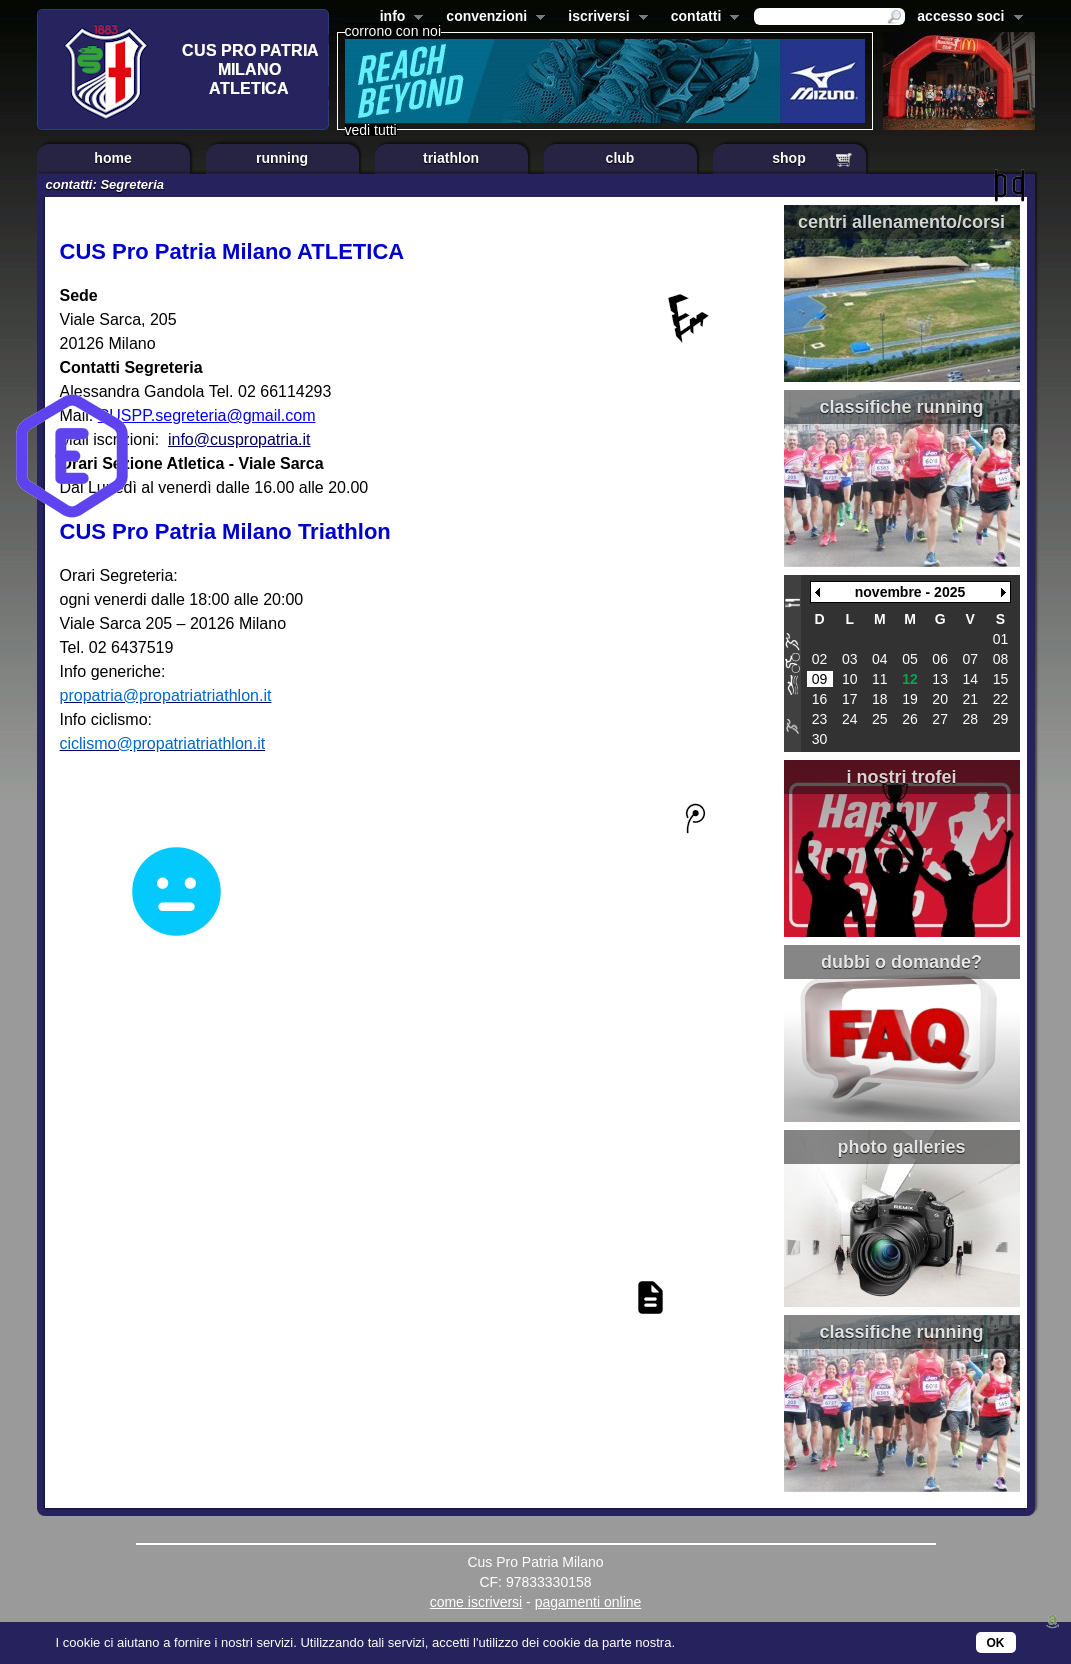 The width and height of the screenshot is (1071, 1664). Describe the element at coordinates (176, 891) in the screenshot. I see `rate your experience as neutral` at that location.